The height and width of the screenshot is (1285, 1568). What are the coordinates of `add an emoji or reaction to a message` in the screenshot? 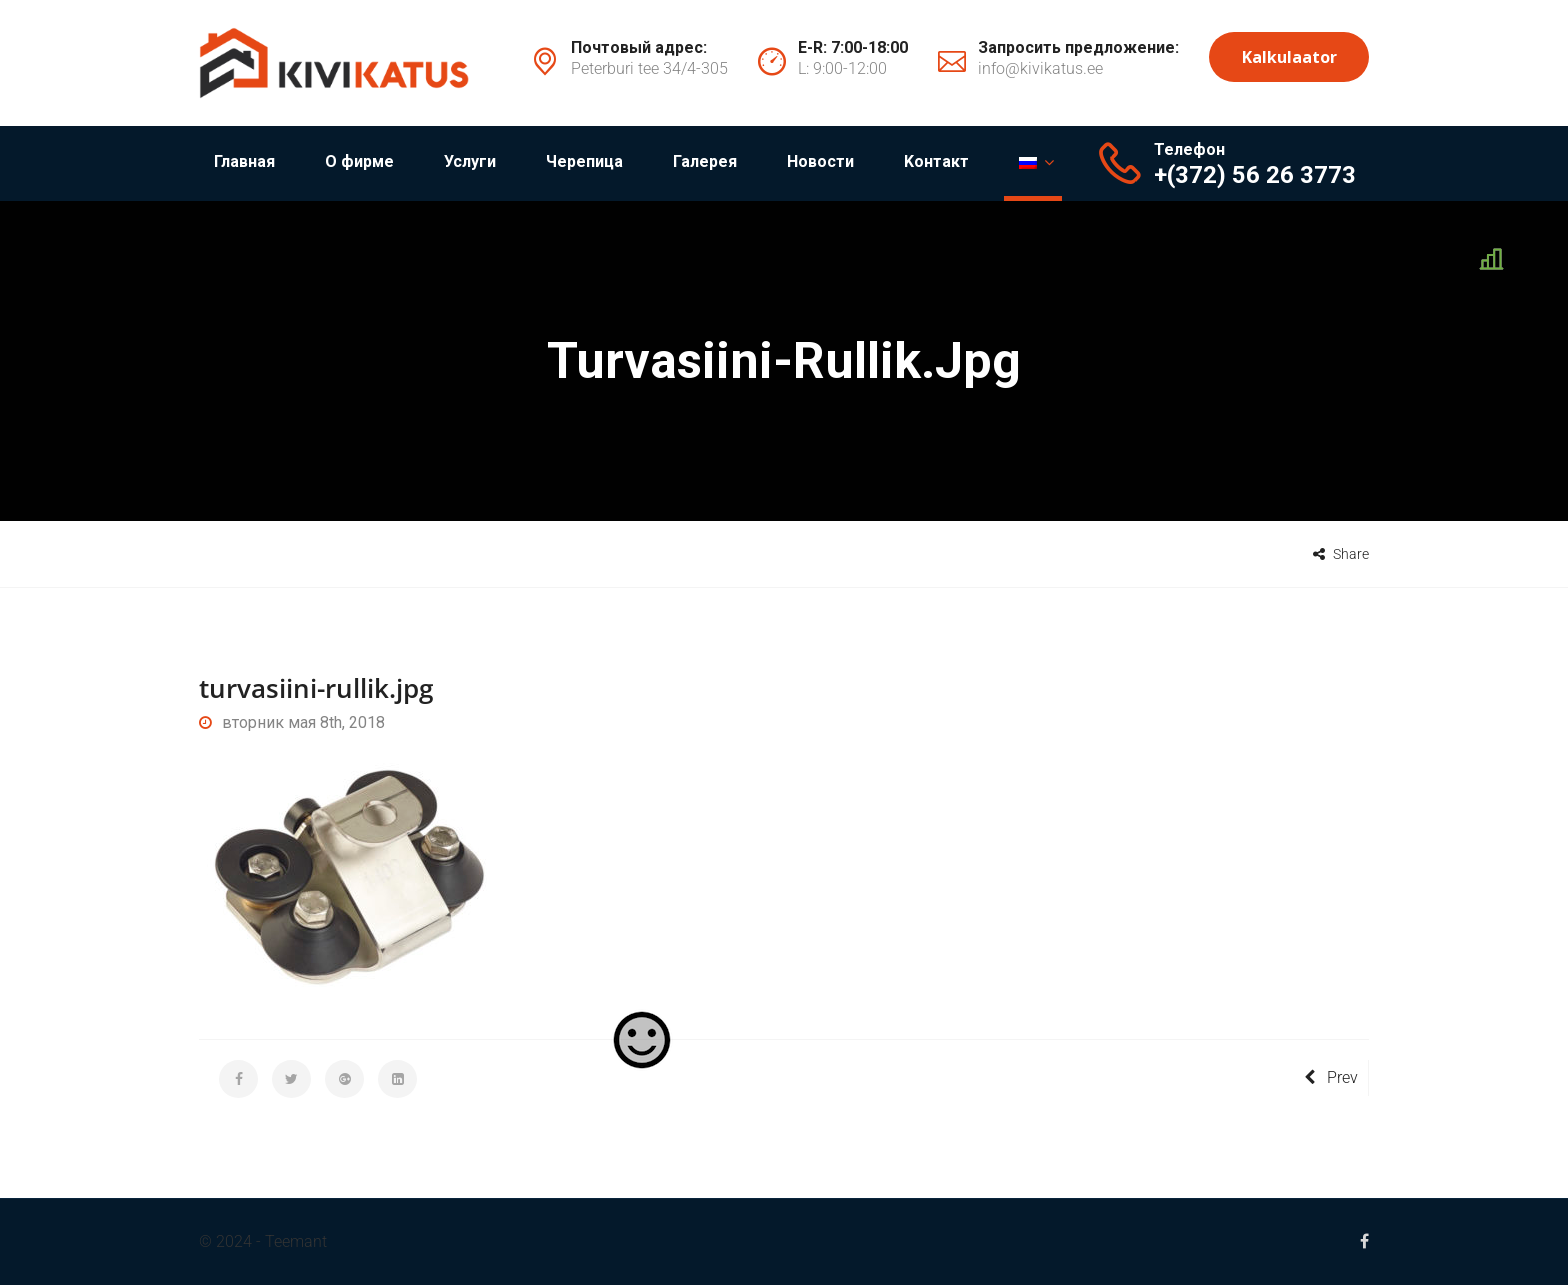 It's located at (642, 1040).